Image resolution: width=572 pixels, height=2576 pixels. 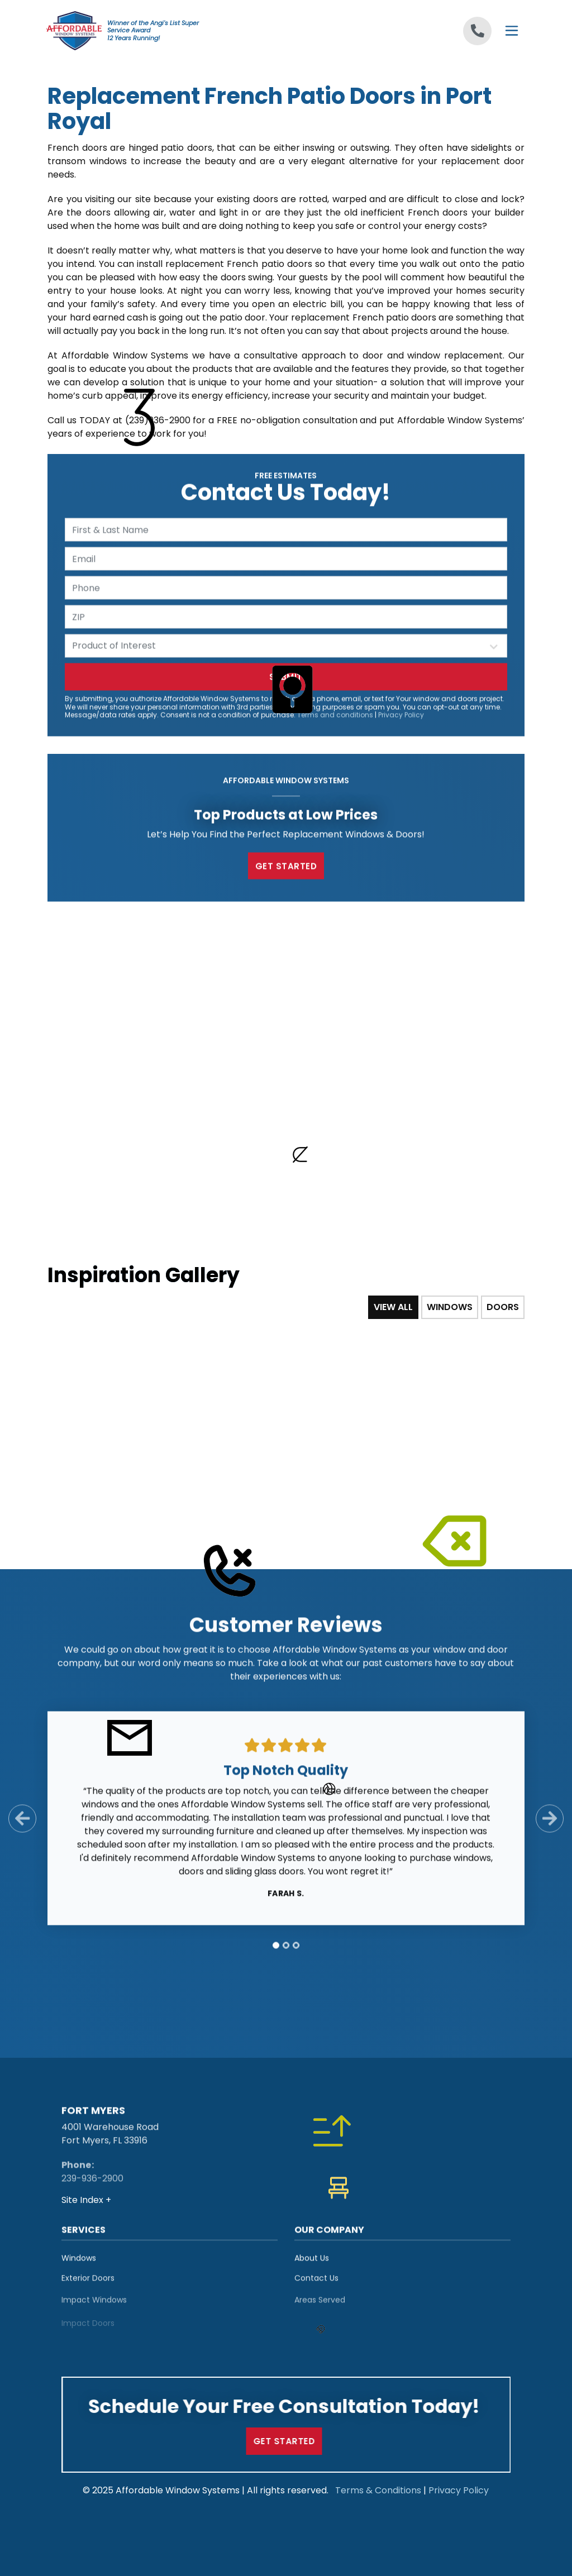 What do you see at coordinates (130, 1738) in the screenshot?
I see `open your email inbox` at bounding box center [130, 1738].